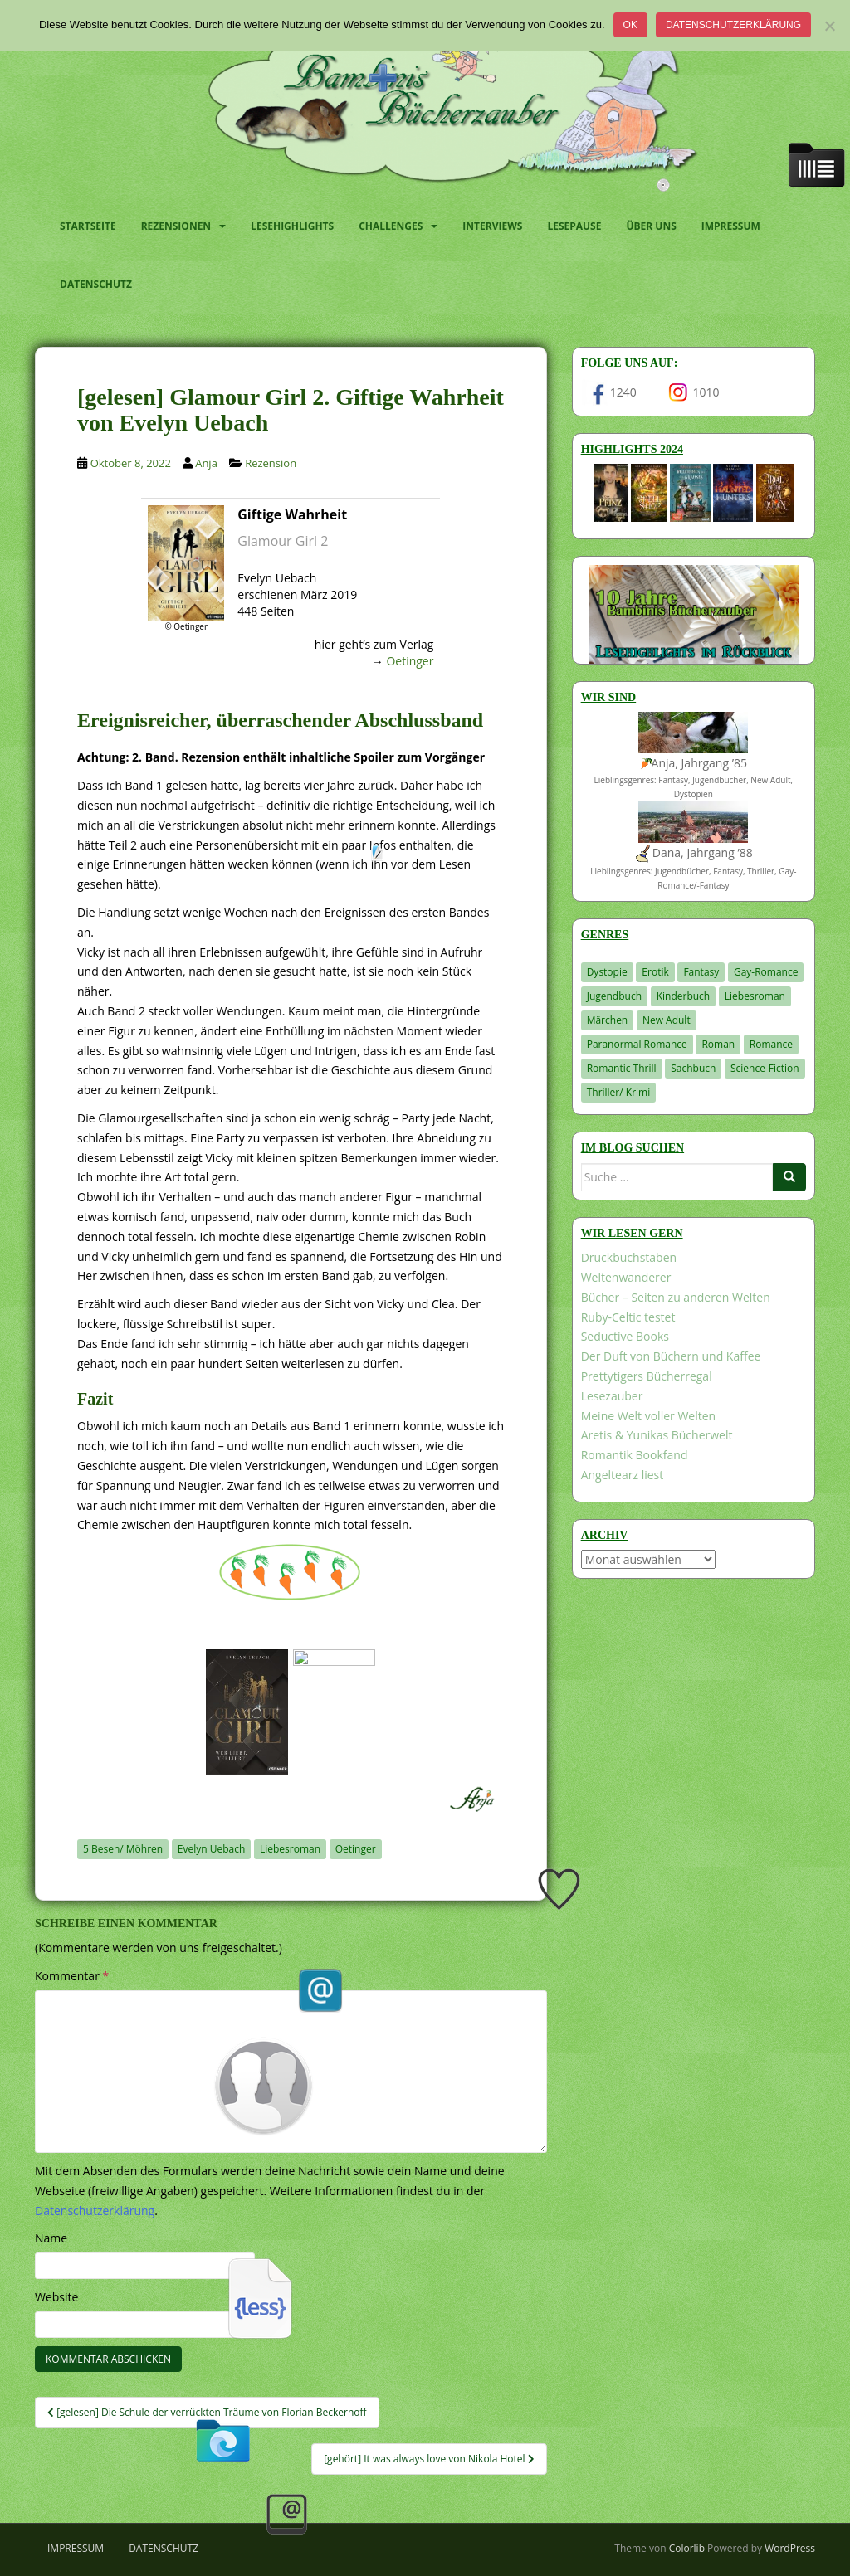  I want to click on add to favorites, so click(559, 1889).